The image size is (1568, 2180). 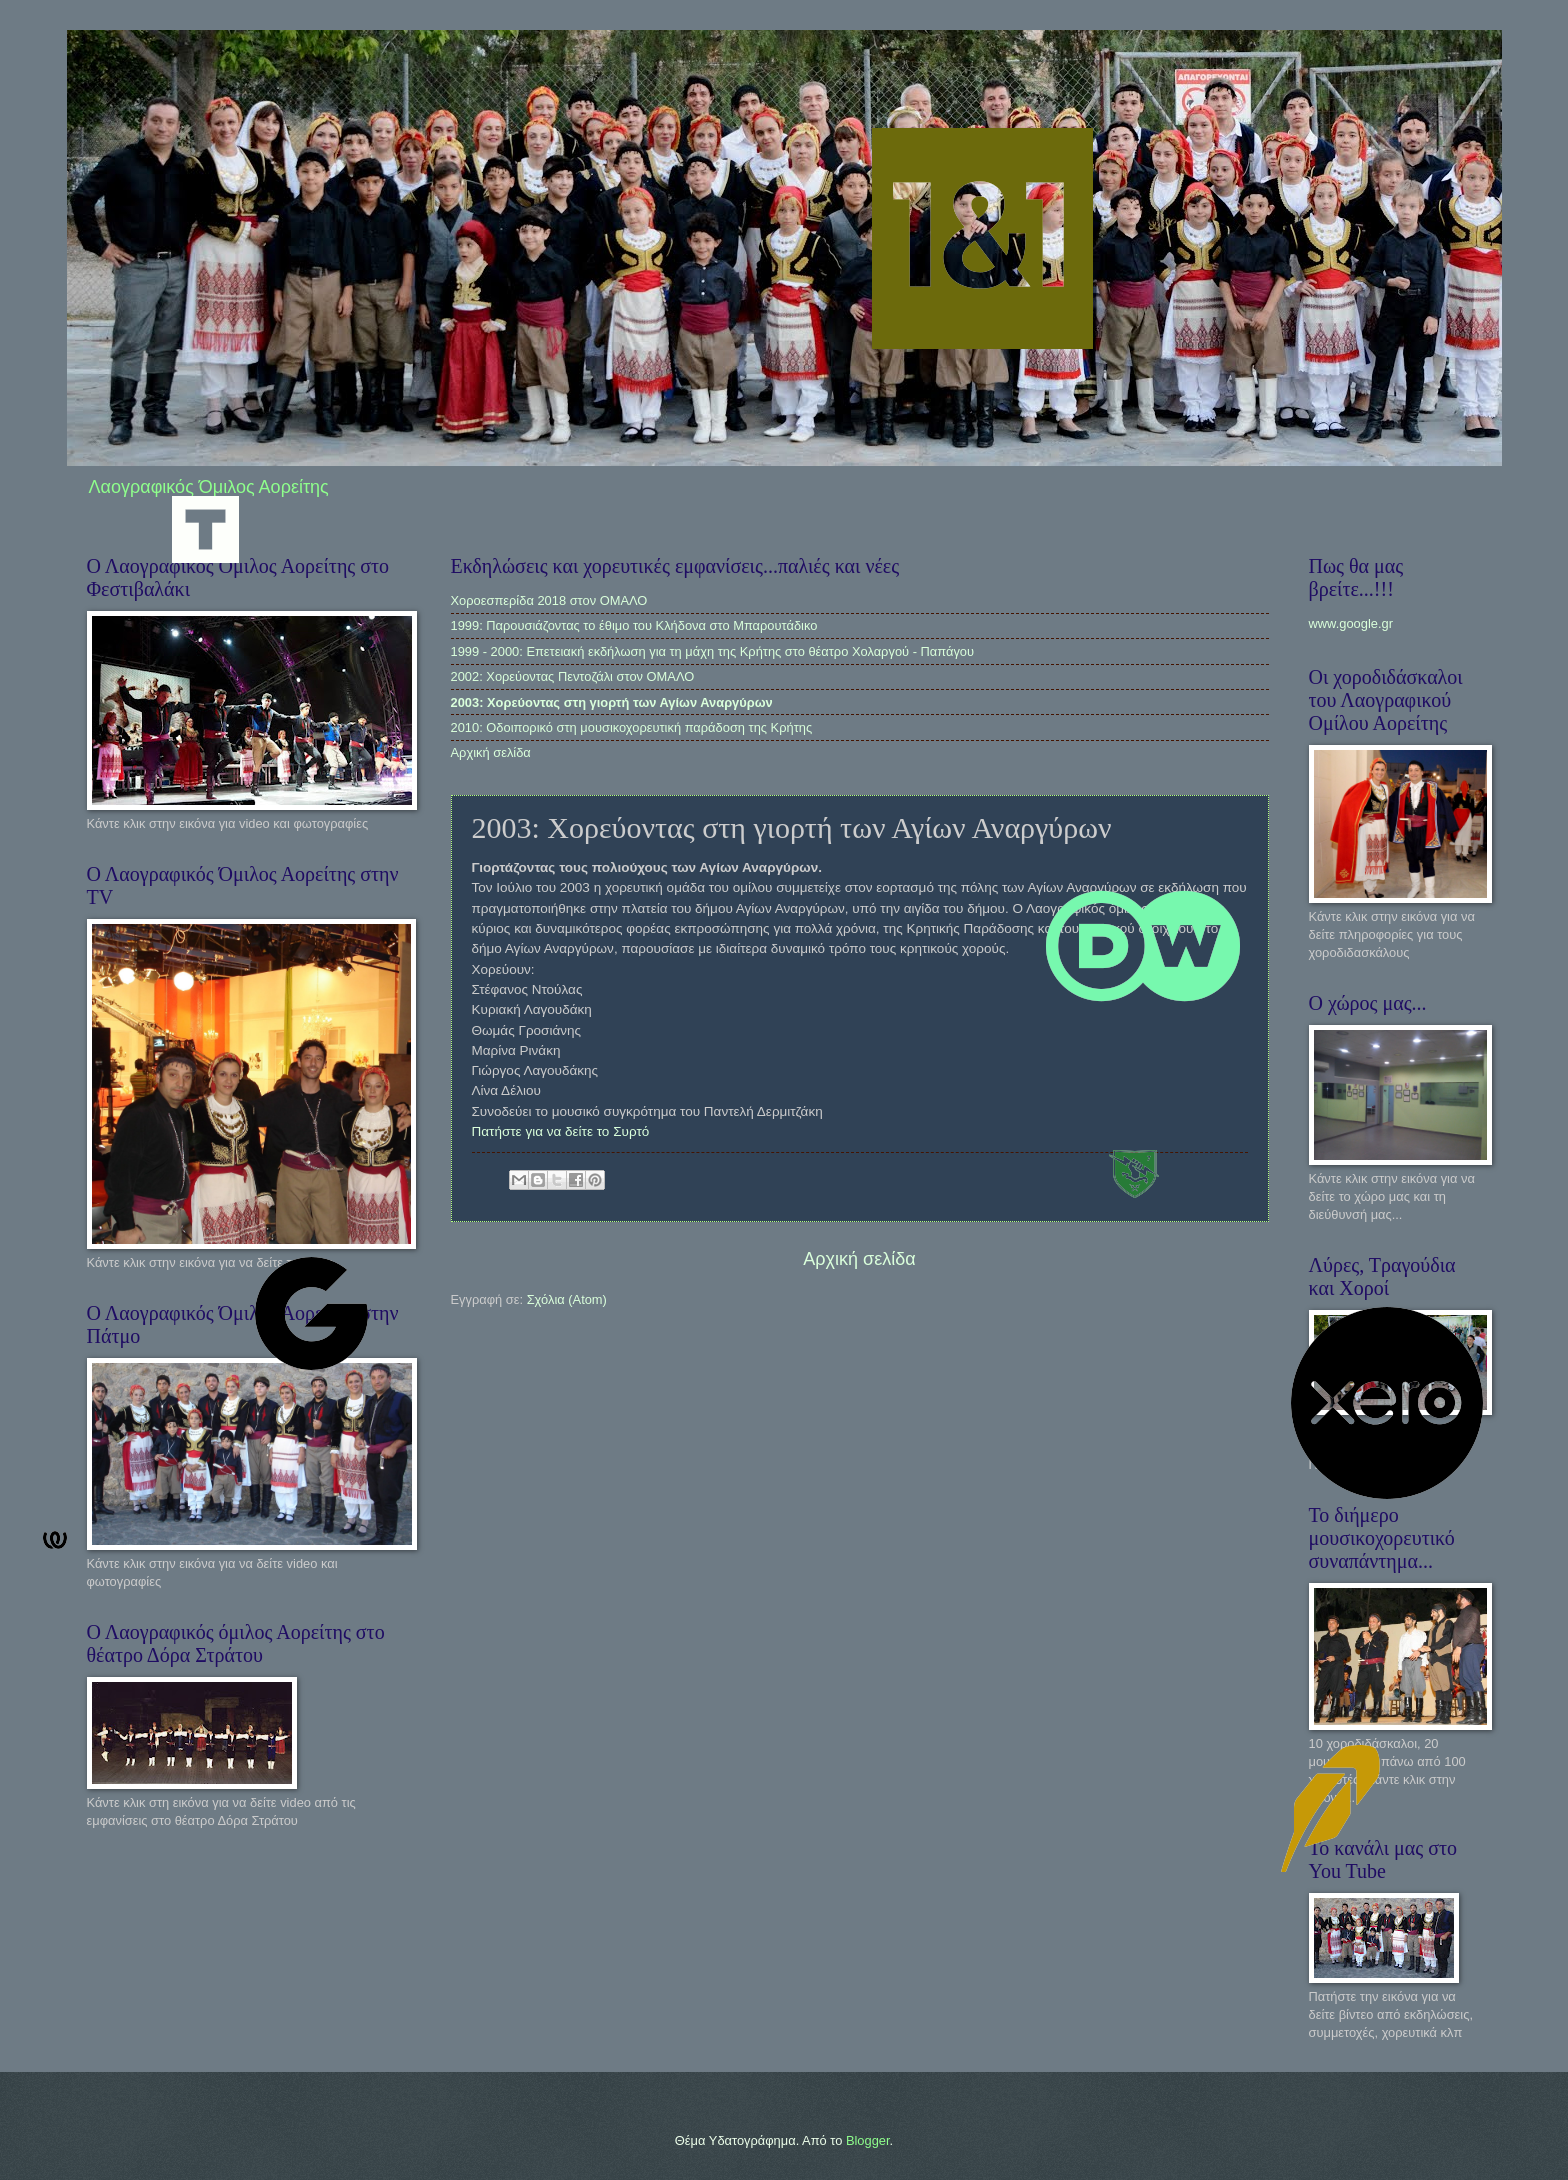 What do you see at coordinates (1143, 946) in the screenshot?
I see `open the Deutsche Welle news app` at bounding box center [1143, 946].